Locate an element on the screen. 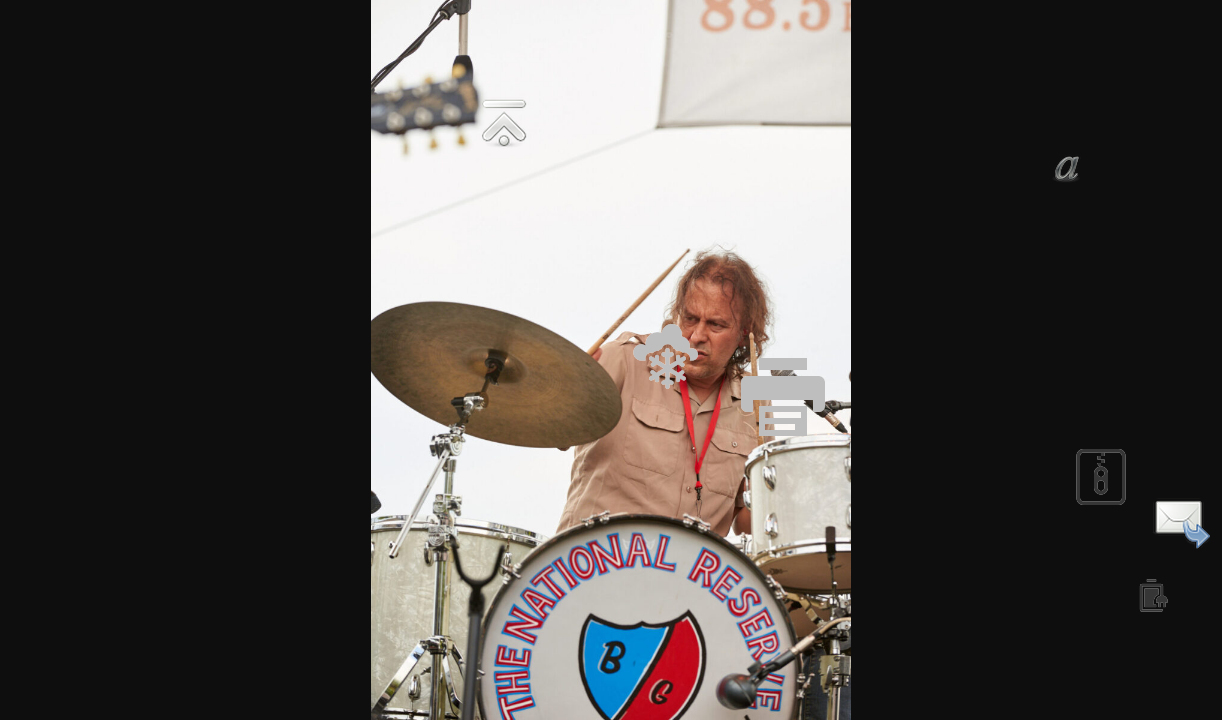 The width and height of the screenshot is (1222, 720). apply italic formatting to selected text is located at coordinates (1067, 168).